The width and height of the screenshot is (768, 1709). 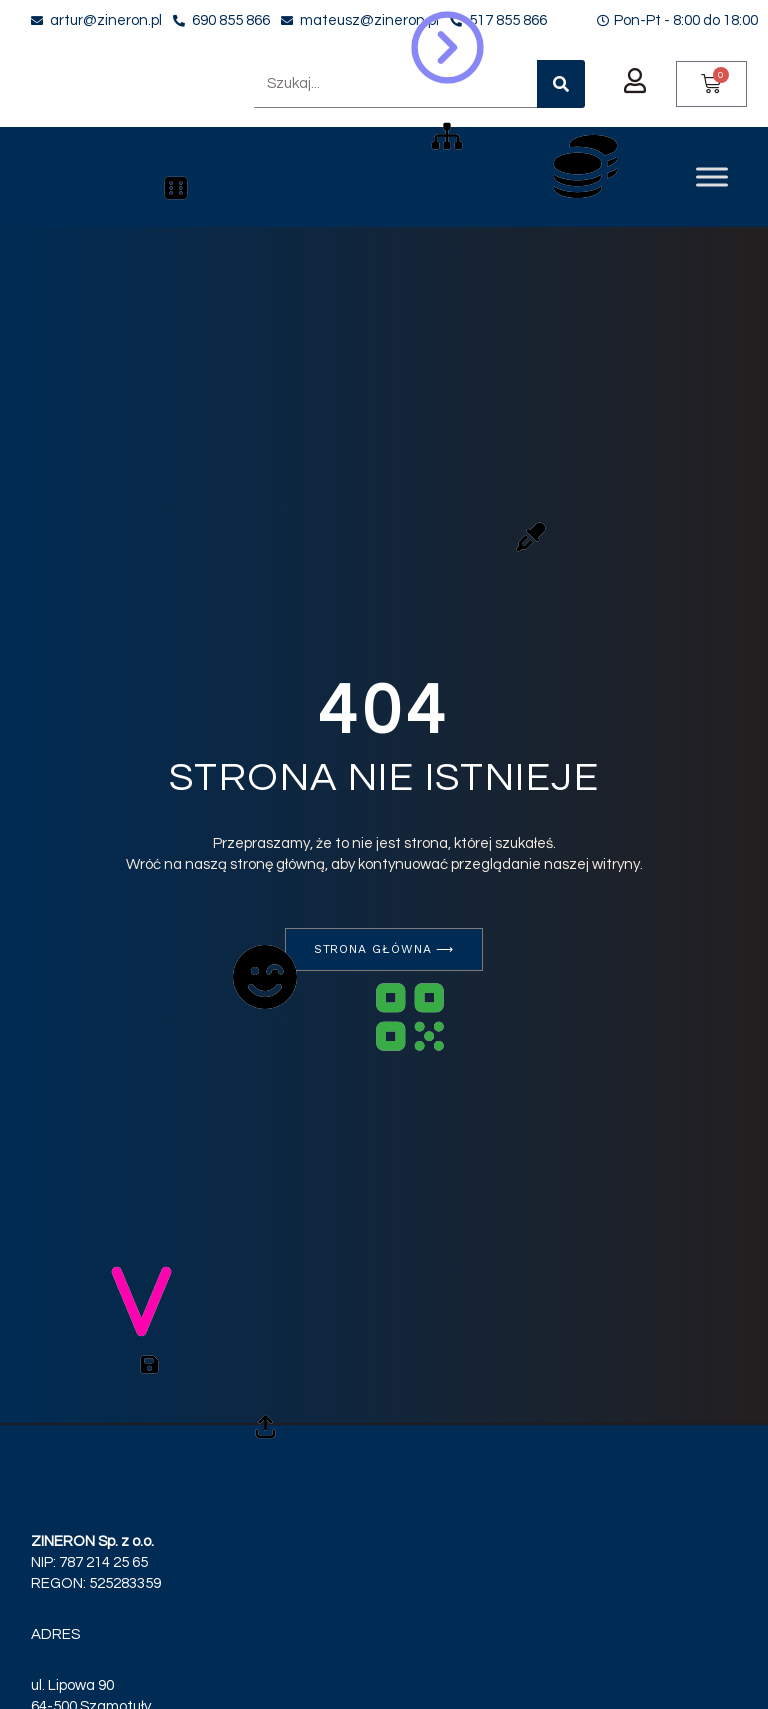 What do you see at coordinates (585, 166) in the screenshot?
I see `view your coin balance or currency` at bounding box center [585, 166].